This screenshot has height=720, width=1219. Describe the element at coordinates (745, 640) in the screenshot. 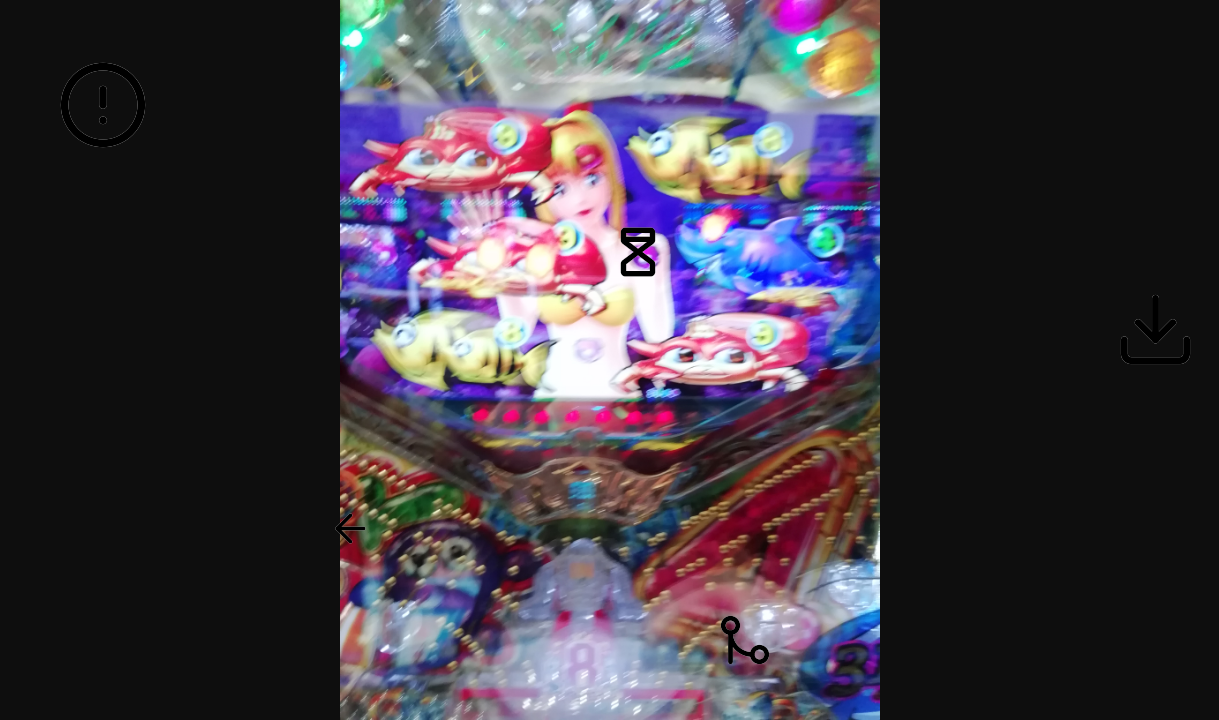

I see `merge branches in version control` at that location.